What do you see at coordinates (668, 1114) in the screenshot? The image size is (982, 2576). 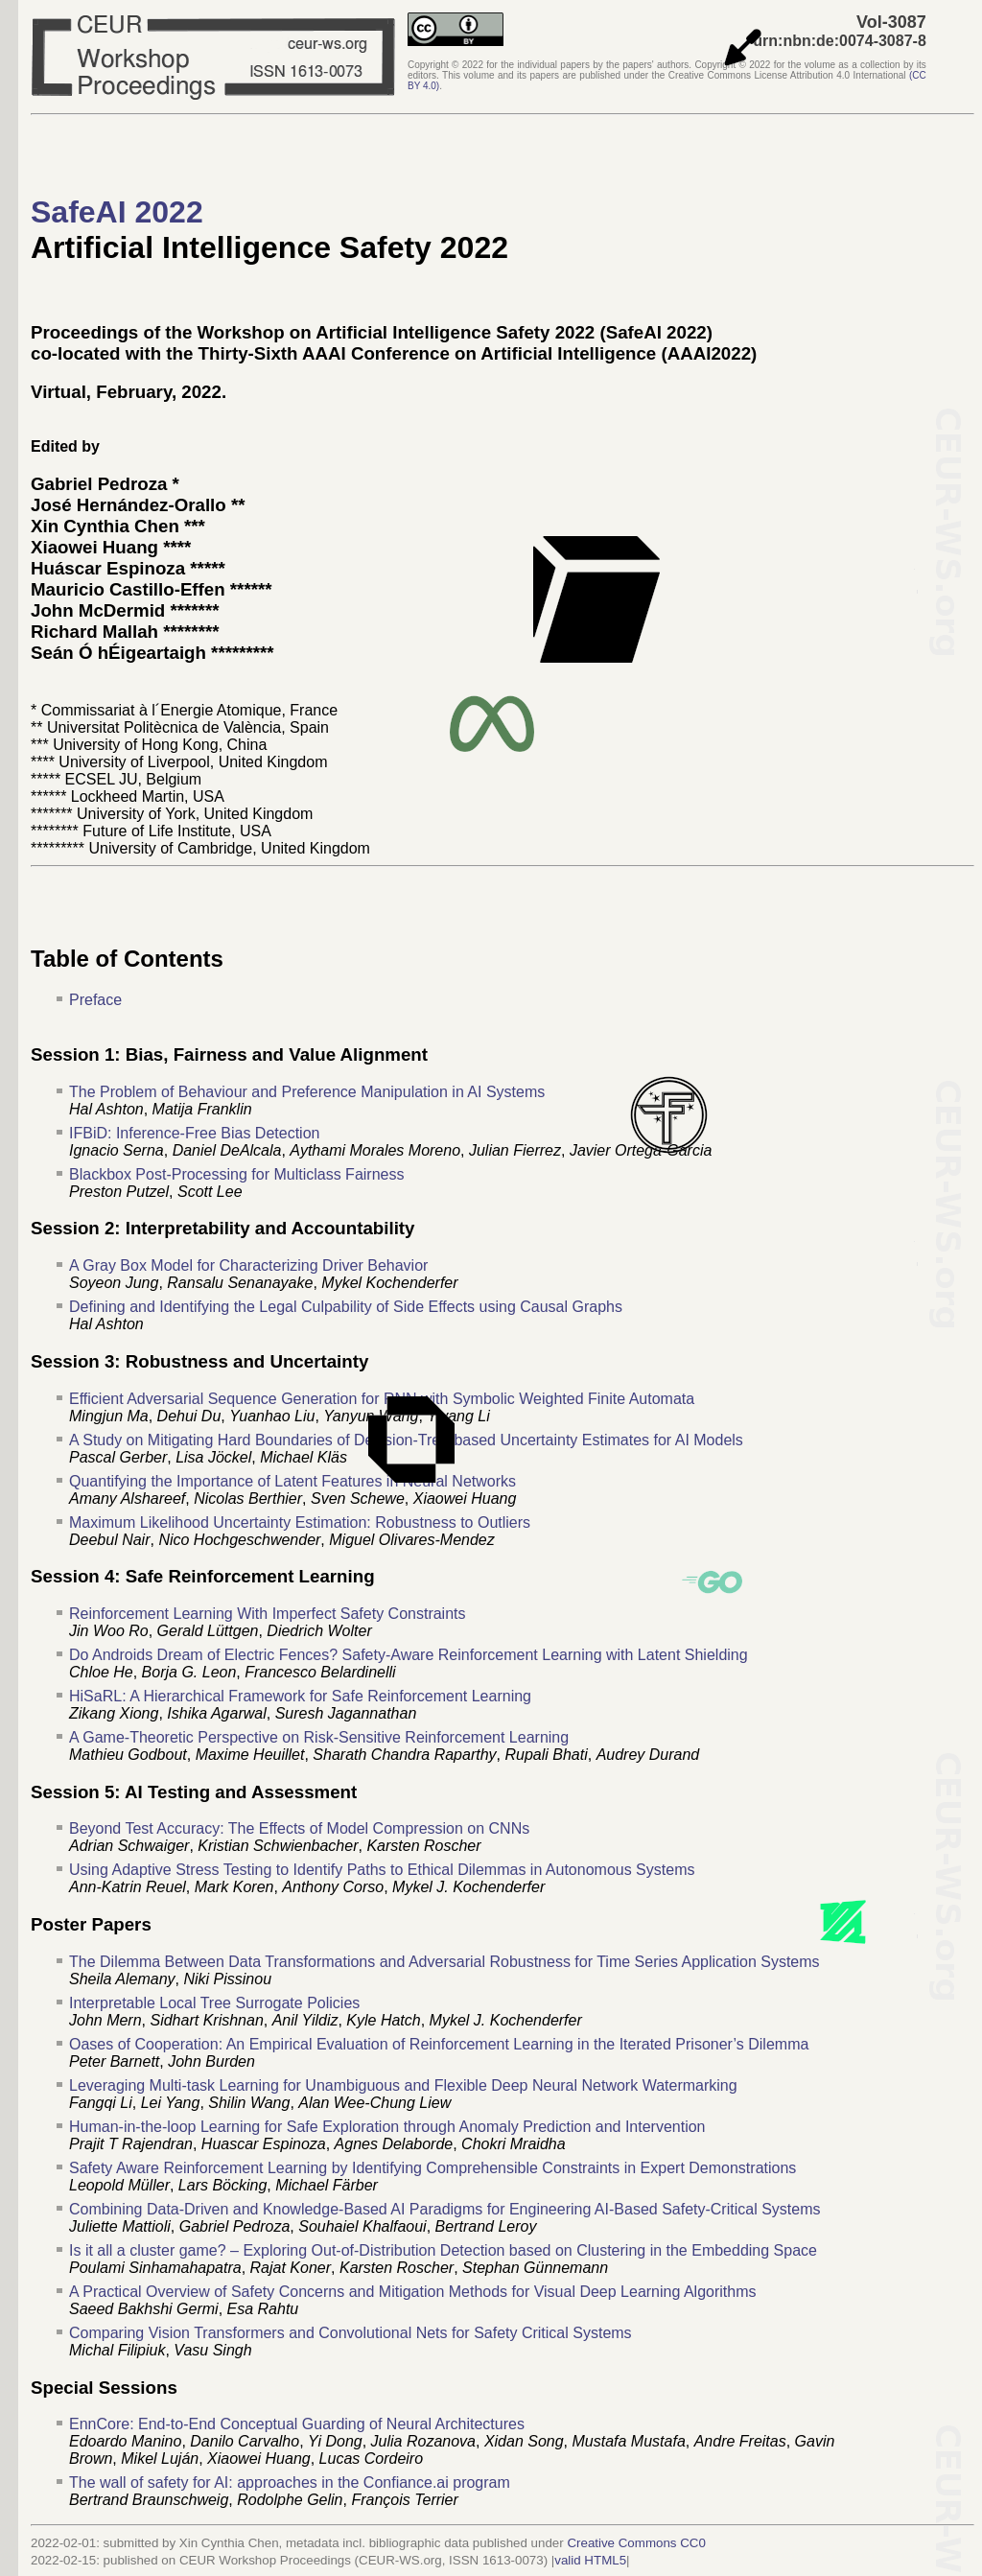 I see `trade federation logo from star wars` at bounding box center [668, 1114].